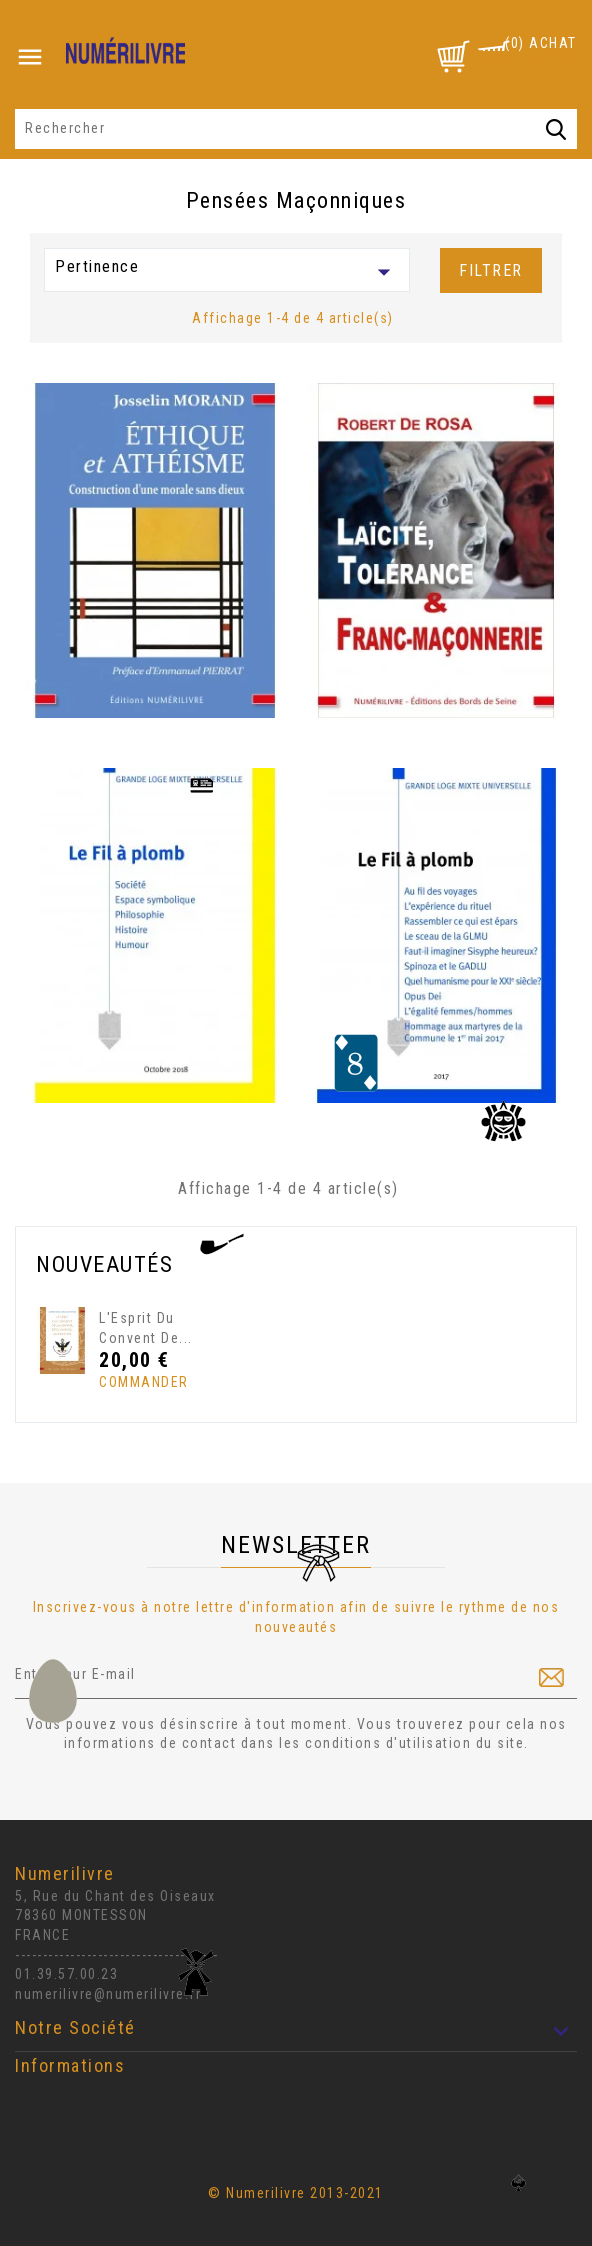 The width and height of the screenshot is (592, 2246). What do you see at coordinates (196, 1972) in the screenshot?
I see `indicates wind energy or renewable power source` at bounding box center [196, 1972].